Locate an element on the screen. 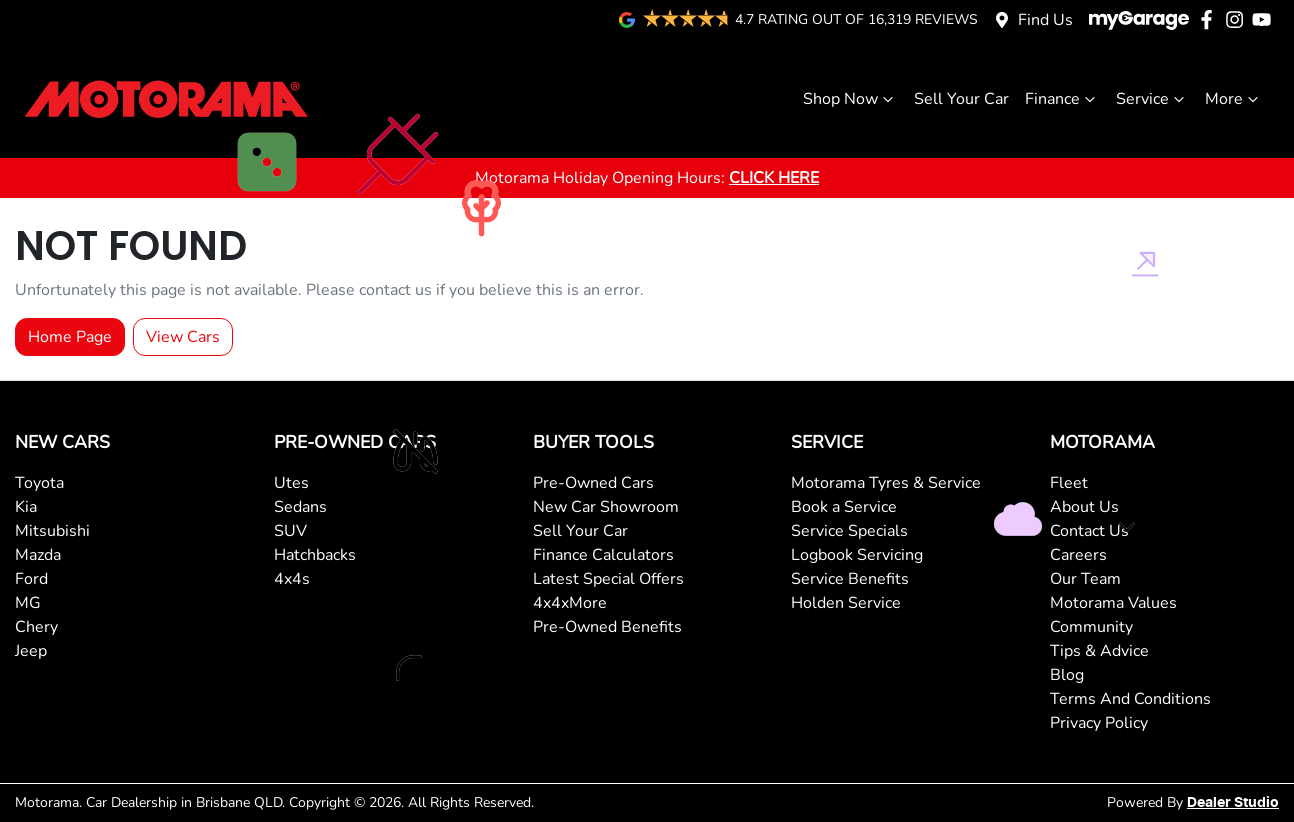 This screenshot has width=1294, height=822. expand a dropdown menu or section is located at coordinates (1127, 527).